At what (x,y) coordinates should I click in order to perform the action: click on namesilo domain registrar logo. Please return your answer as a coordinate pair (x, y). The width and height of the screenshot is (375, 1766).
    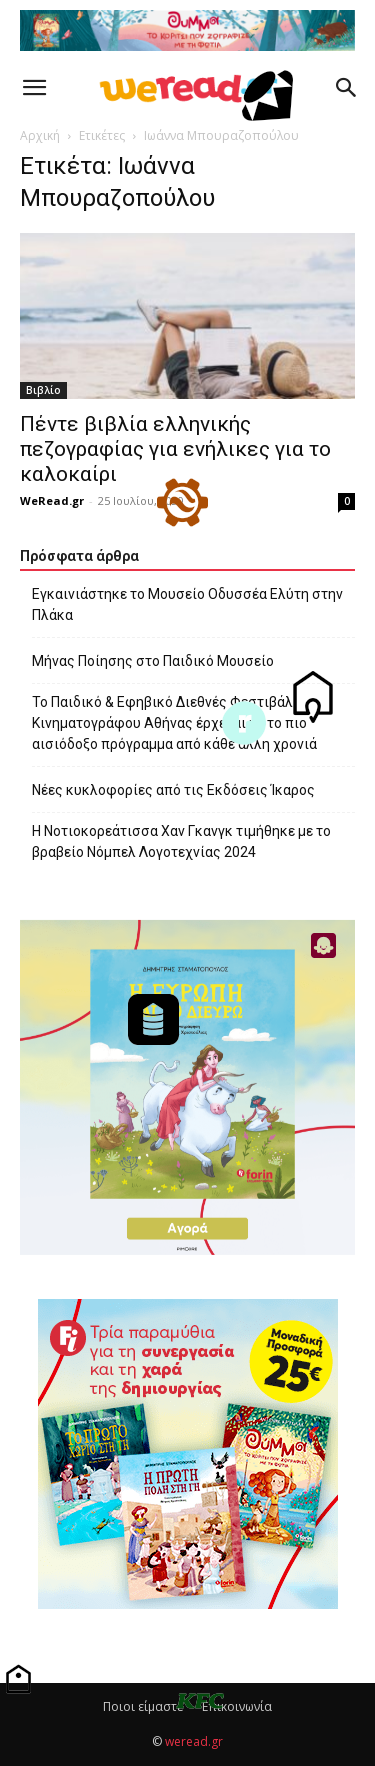
    Looking at the image, I should click on (153, 1019).